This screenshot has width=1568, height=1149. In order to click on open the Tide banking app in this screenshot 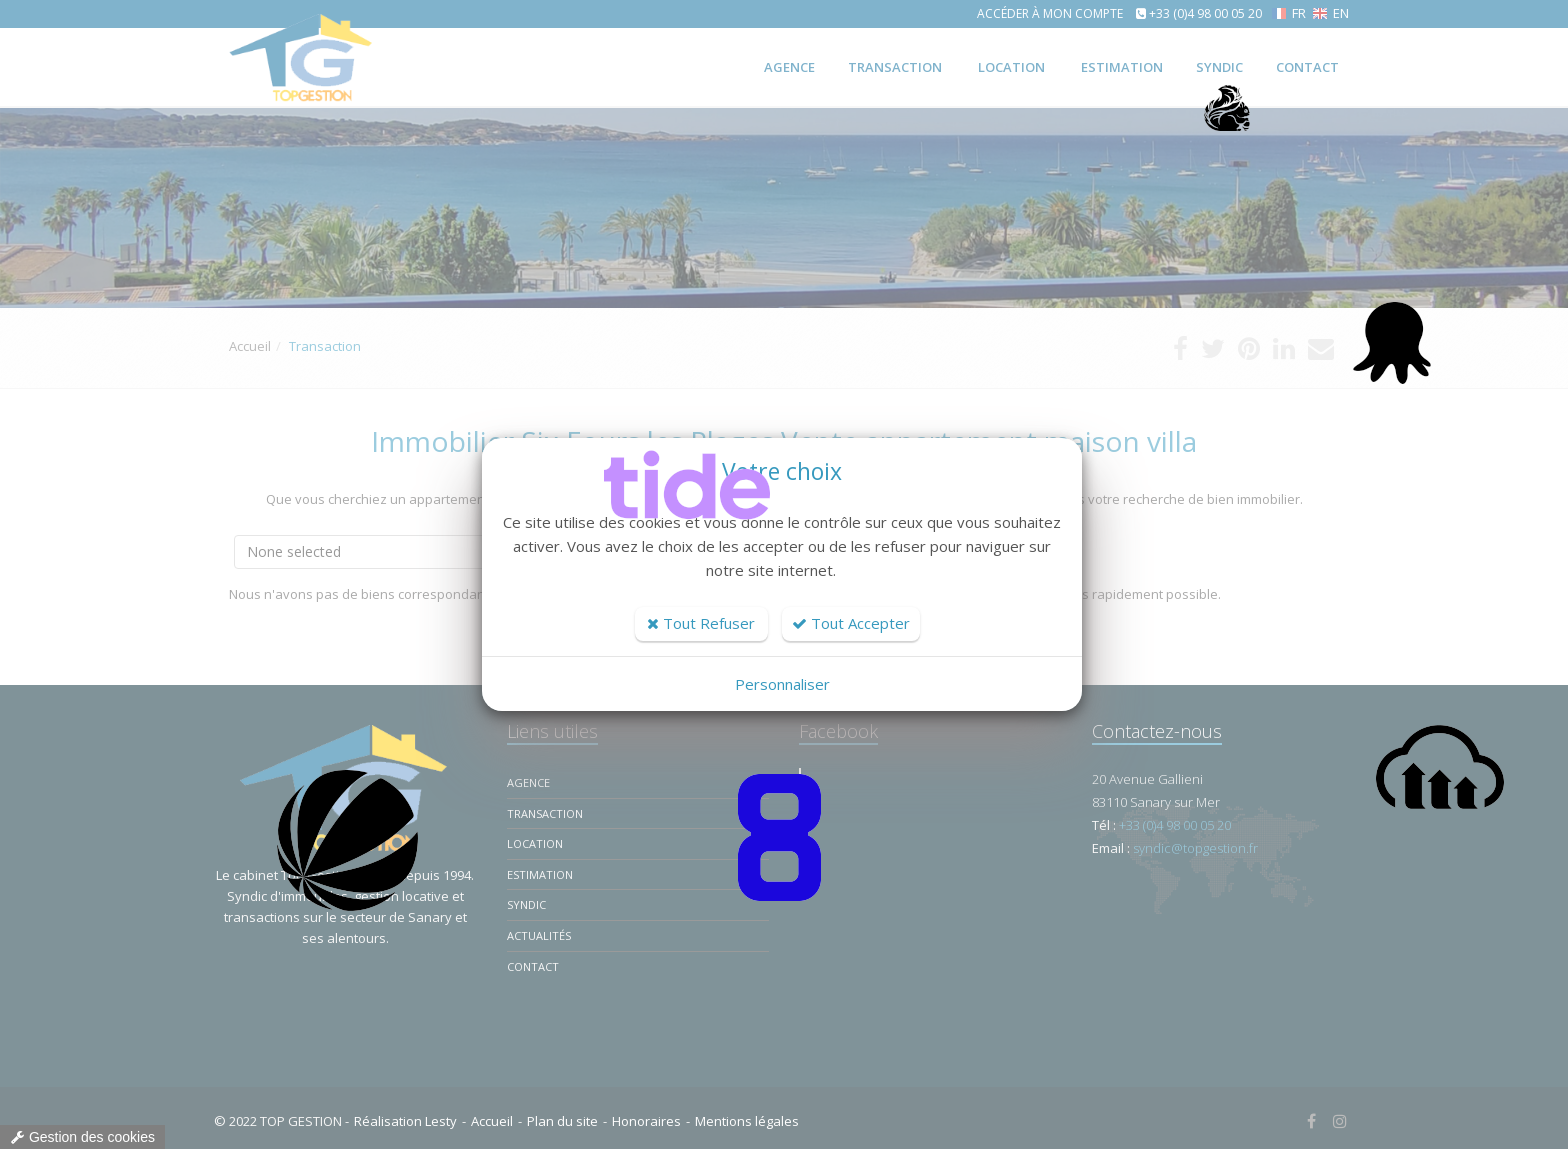, I will do `click(687, 485)`.